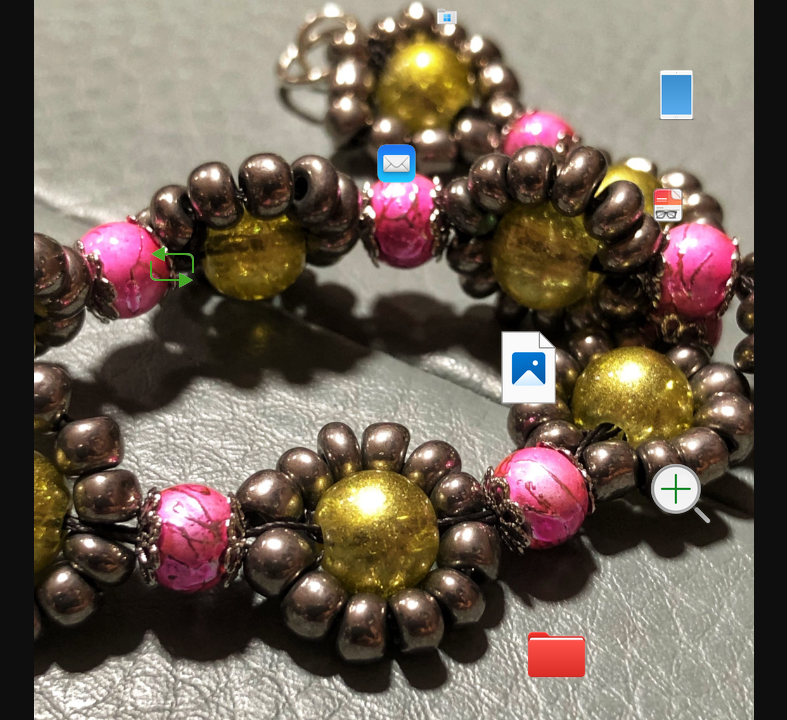 This screenshot has width=787, height=720. I want to click on iPad Mini 3 device with cellular connectivity, so click(676, 90).